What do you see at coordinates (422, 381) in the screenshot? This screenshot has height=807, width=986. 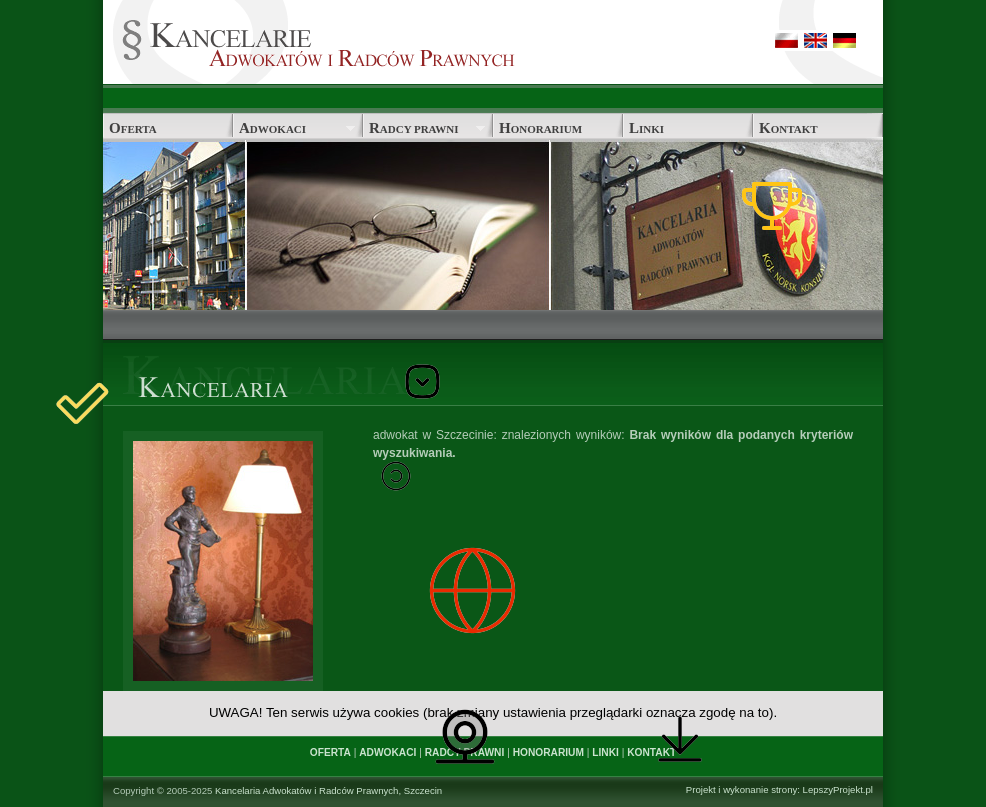 I see `expand dropdown menu or content` at bounding box center [422, 381].